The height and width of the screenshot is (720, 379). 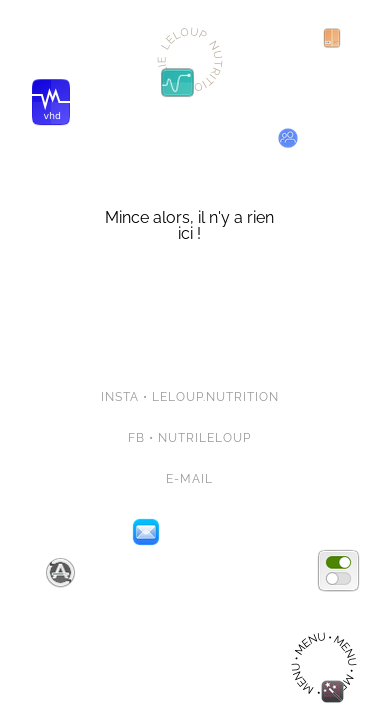 What do you see at coordinates (177, 82) in the screenshot?
I see `open psensor temperature monitoring app` at bounding box center [177, 82].